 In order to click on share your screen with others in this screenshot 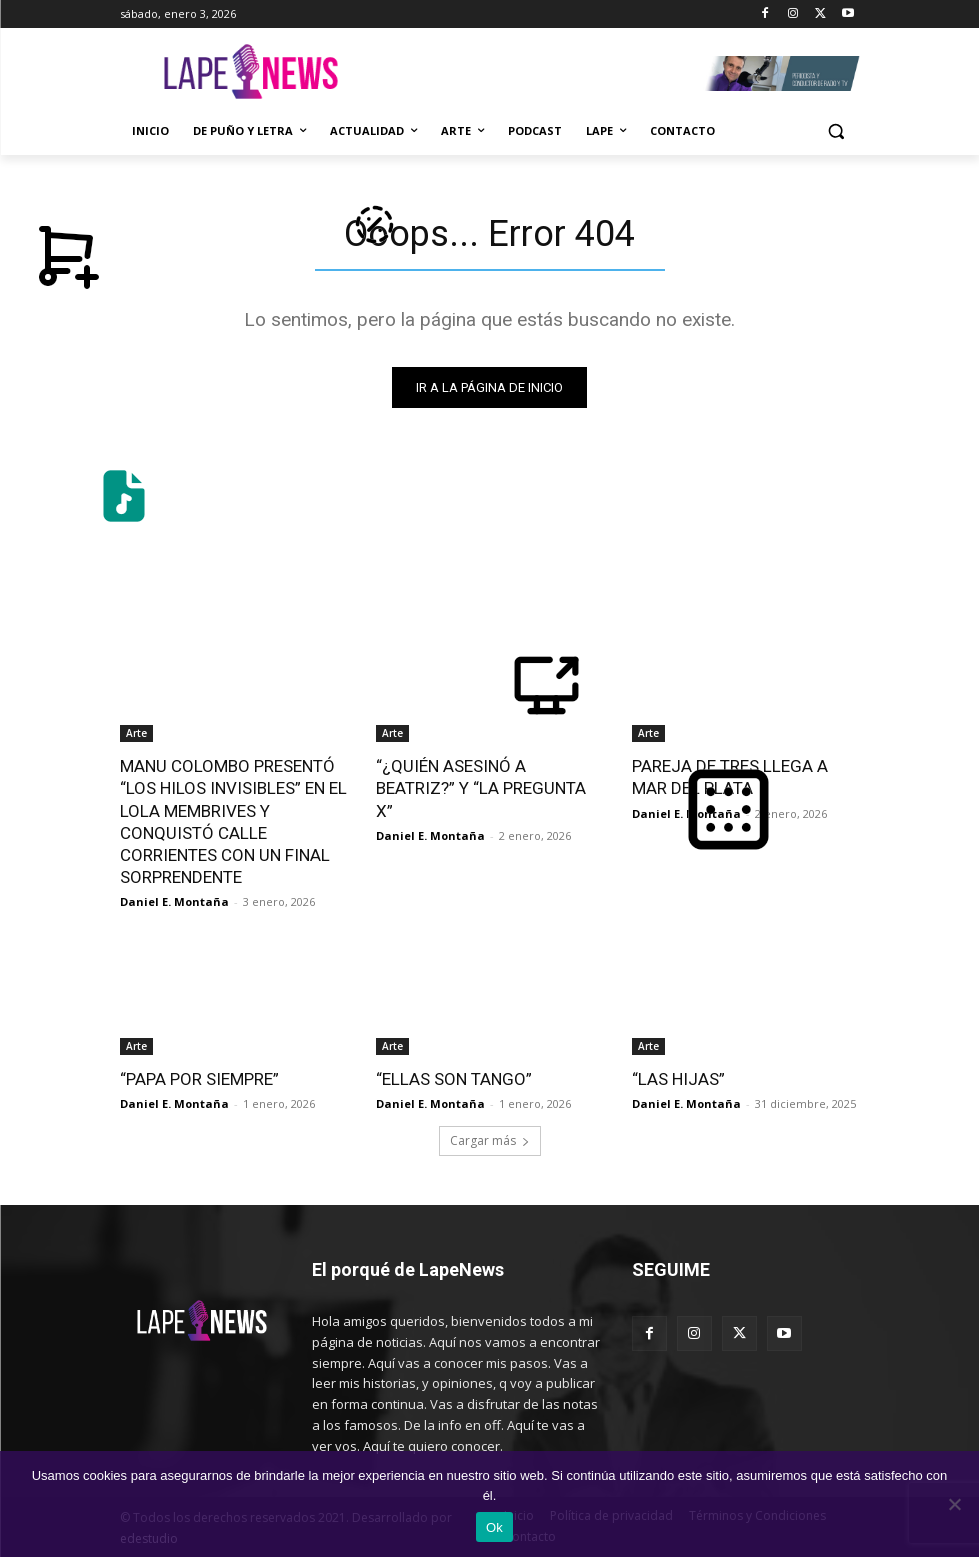, I will do `click(546, 685)`.